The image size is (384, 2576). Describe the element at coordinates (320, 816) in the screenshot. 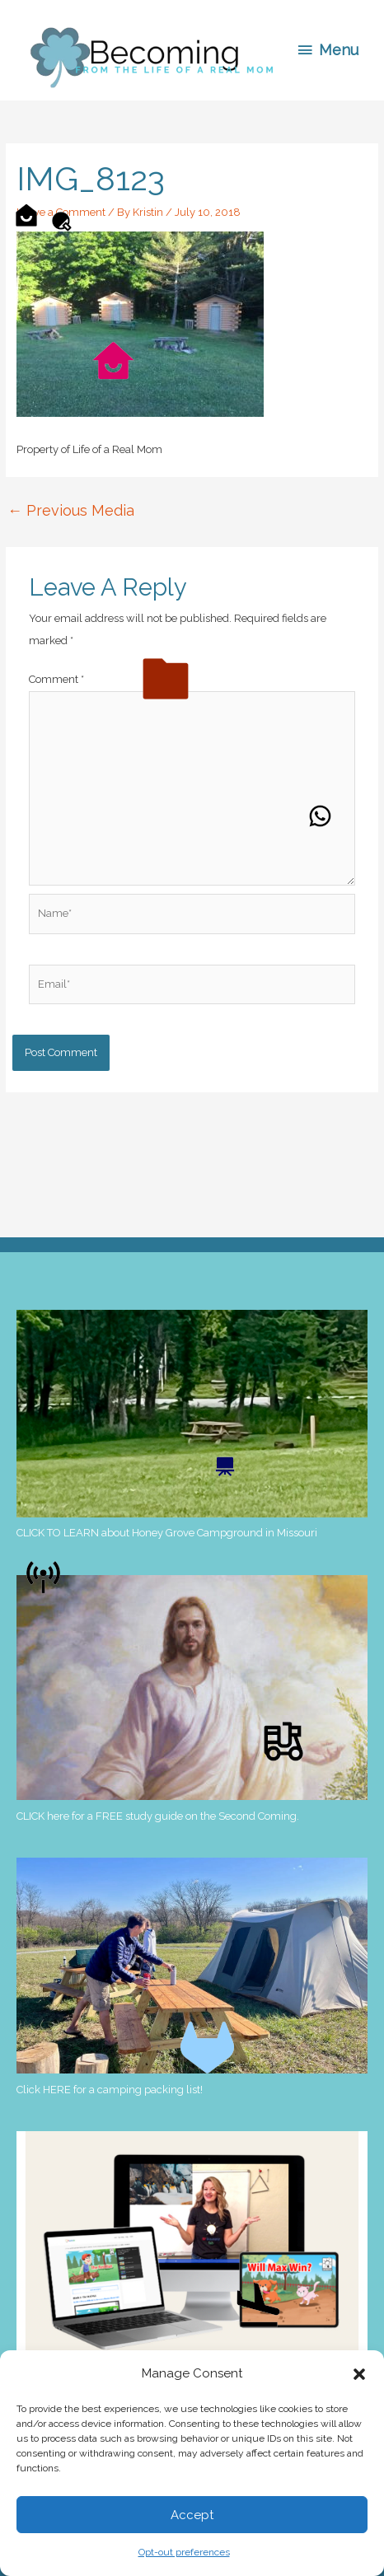

I see `open WhatsApp messaging app` at that location.